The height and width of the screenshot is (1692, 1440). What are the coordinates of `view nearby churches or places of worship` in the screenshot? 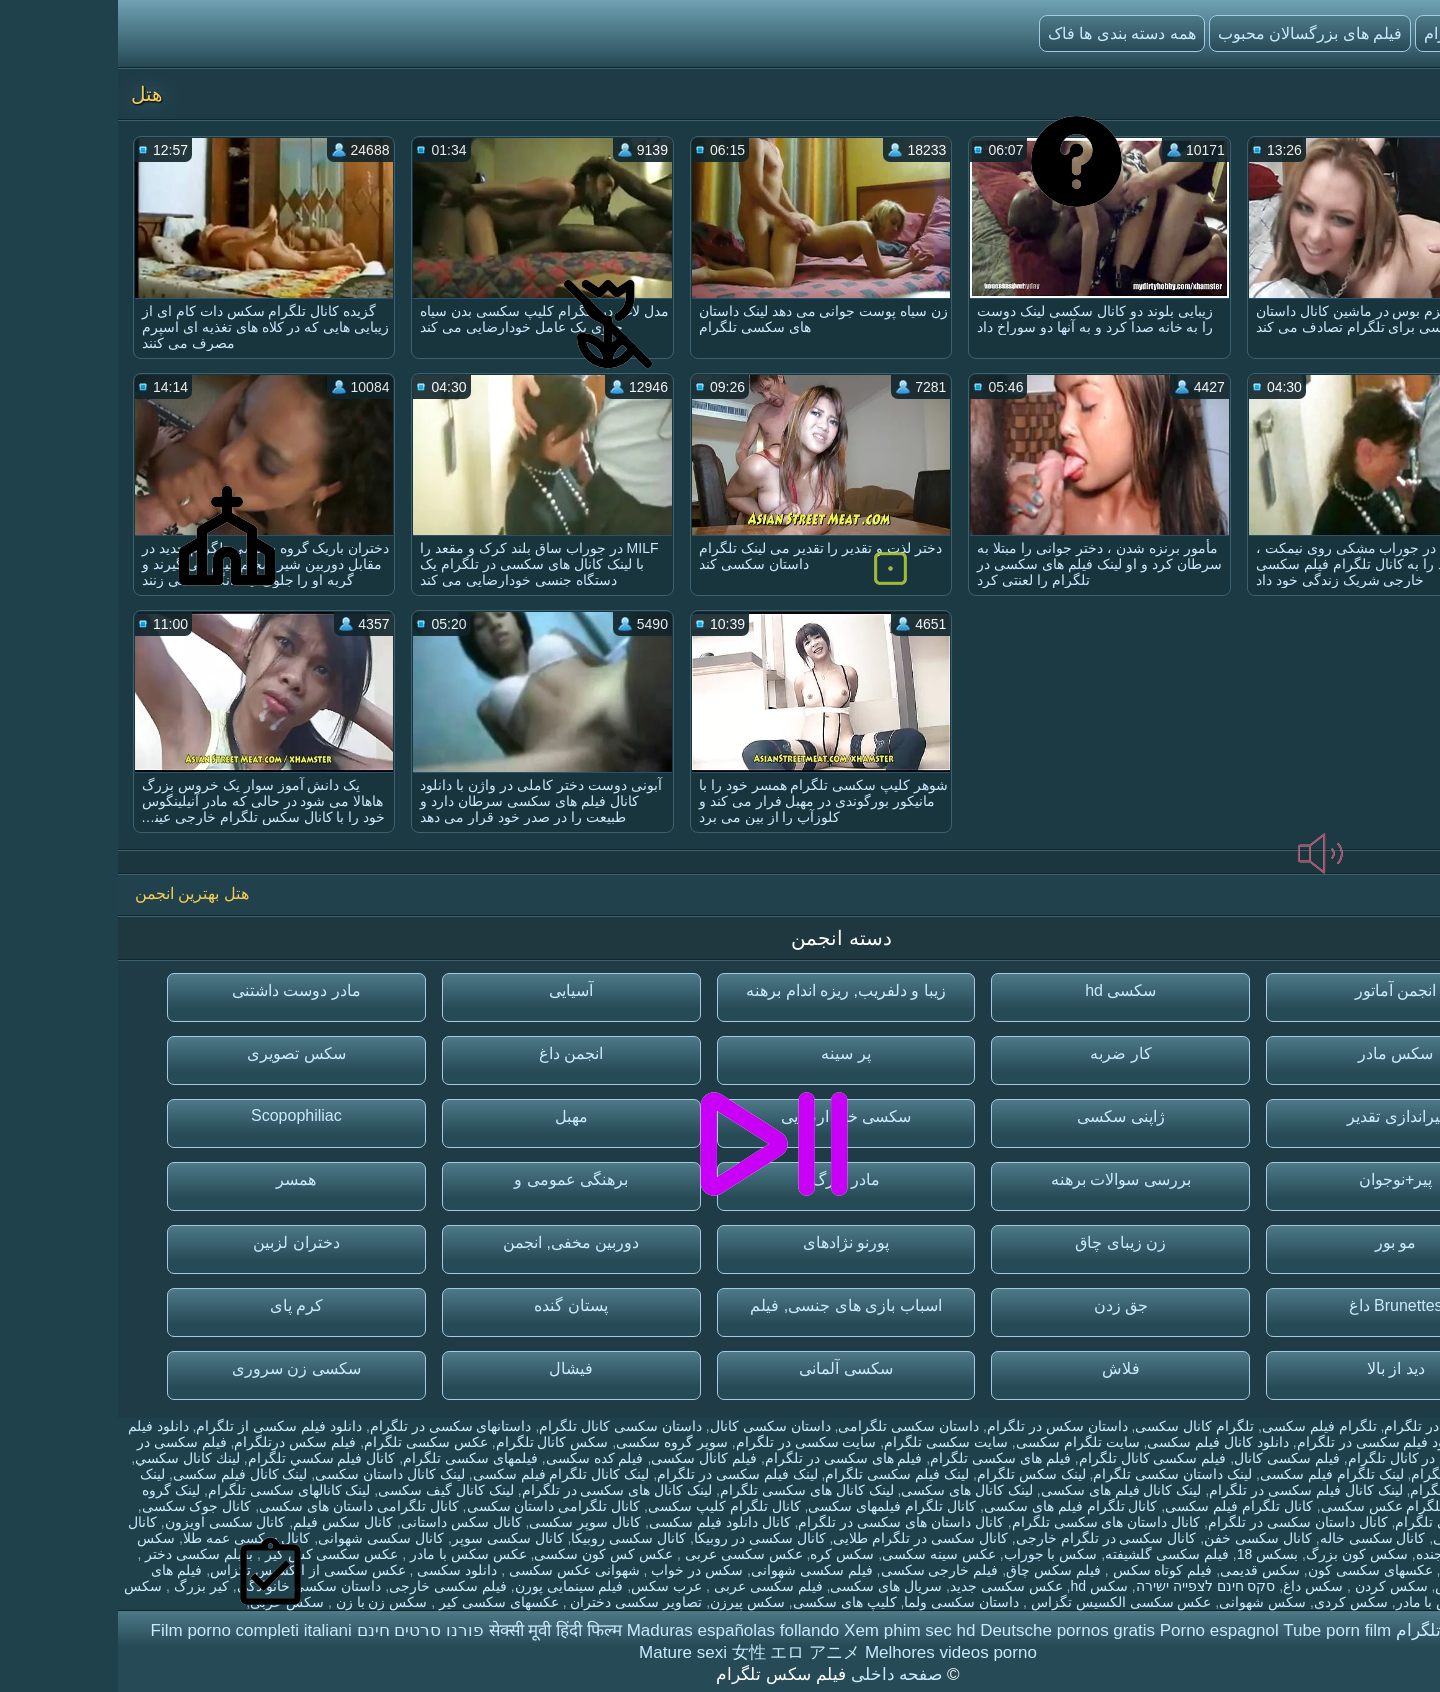 It's located at (227, 541).